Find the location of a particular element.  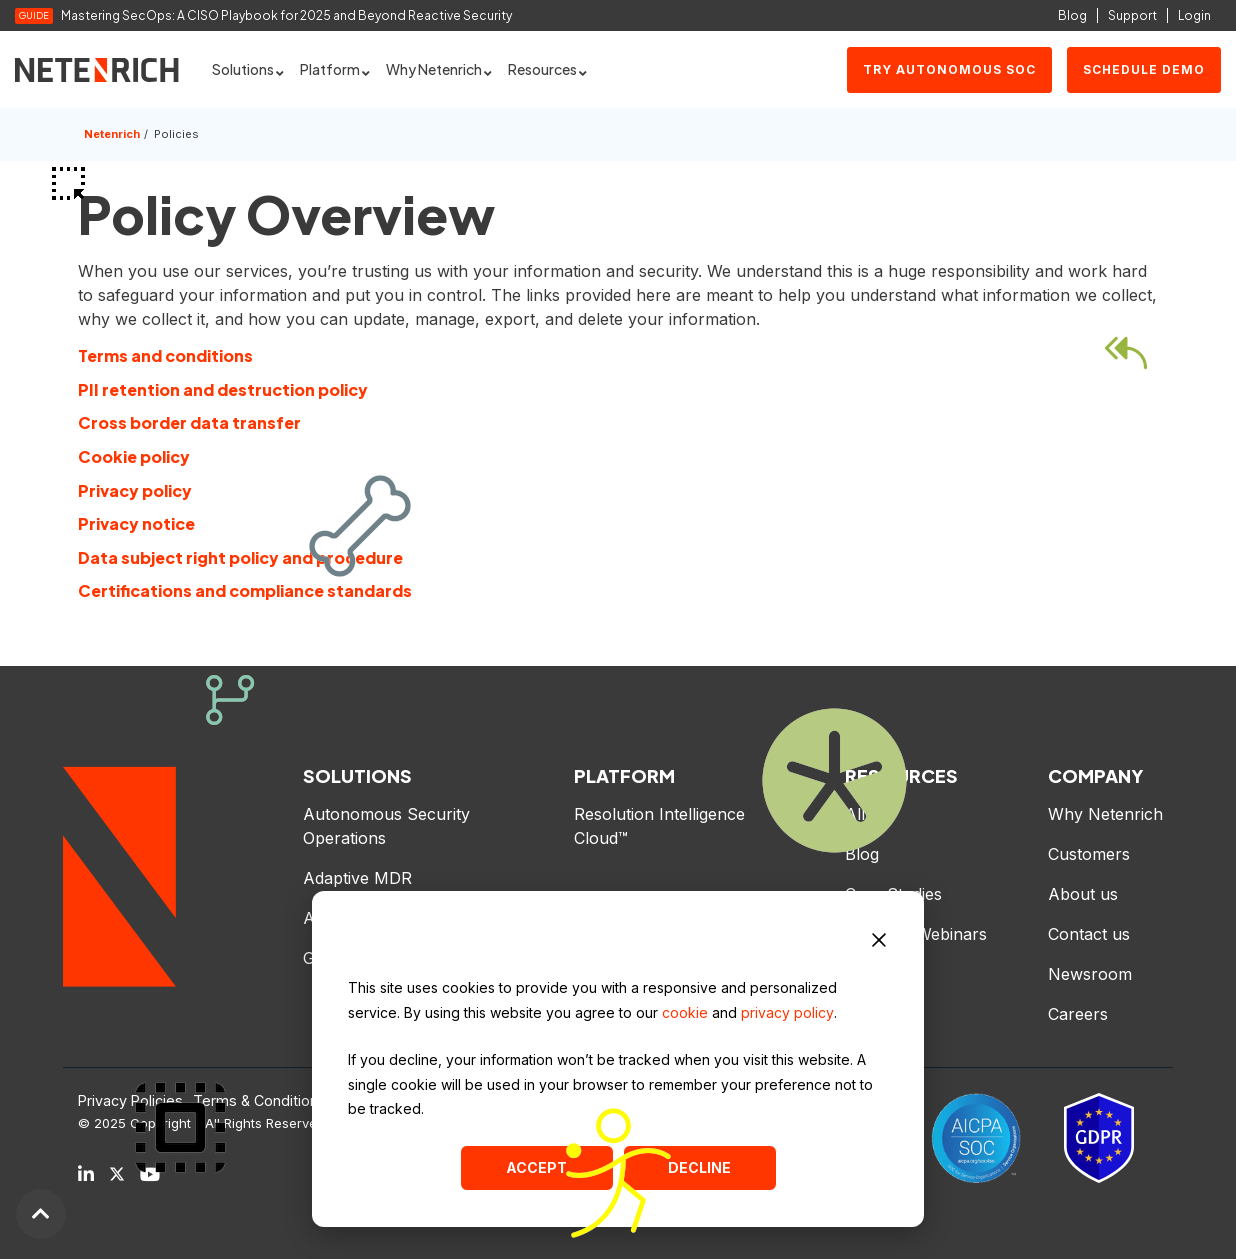

access pet-related features or settings is located at coordinates (360, 526).